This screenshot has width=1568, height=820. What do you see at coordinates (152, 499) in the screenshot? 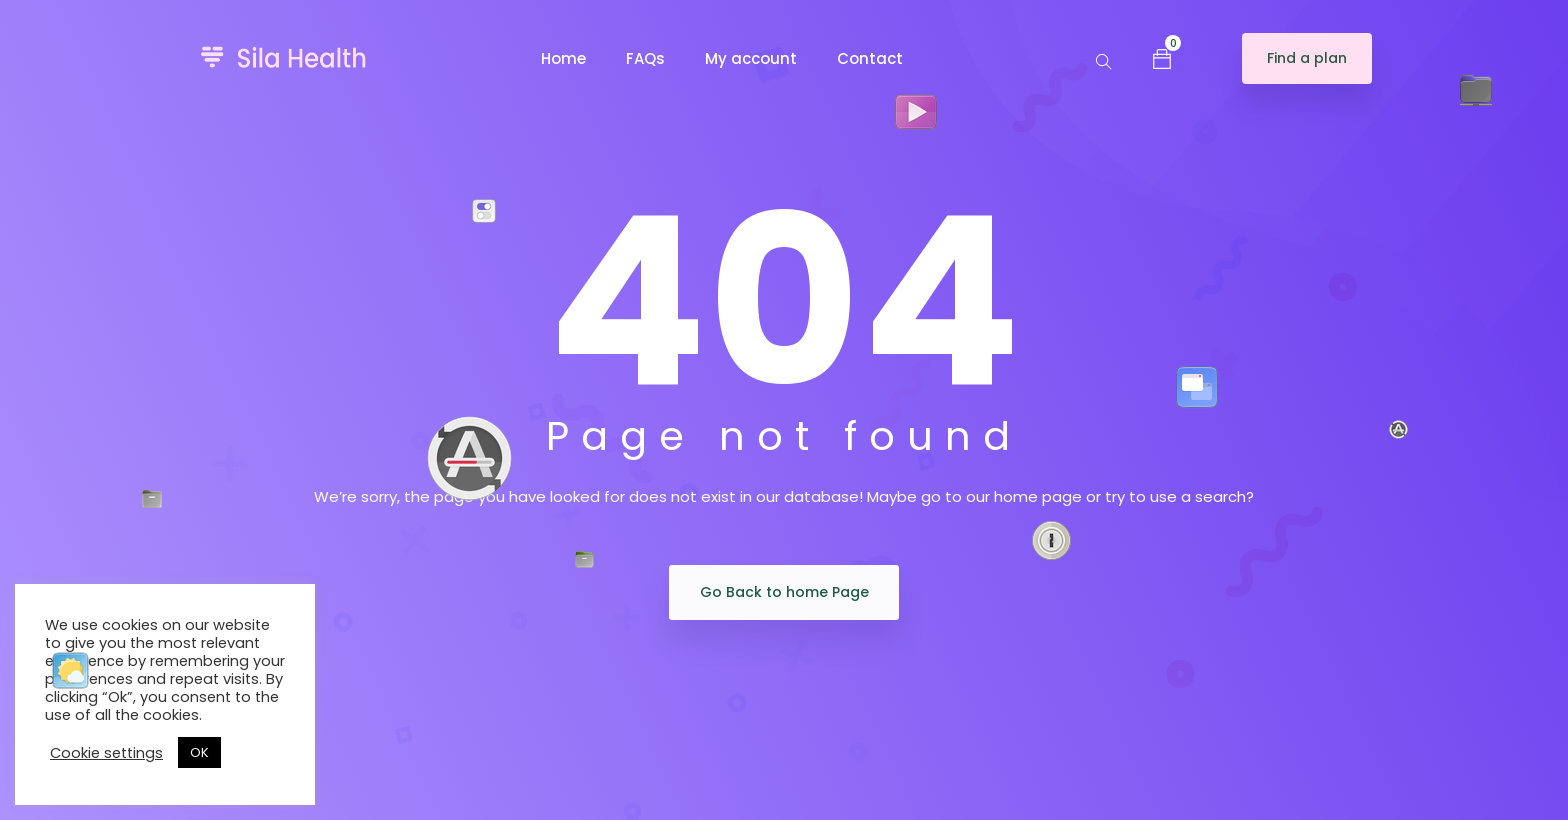
I see `open the file manager application` at bounding box center [152, 499].